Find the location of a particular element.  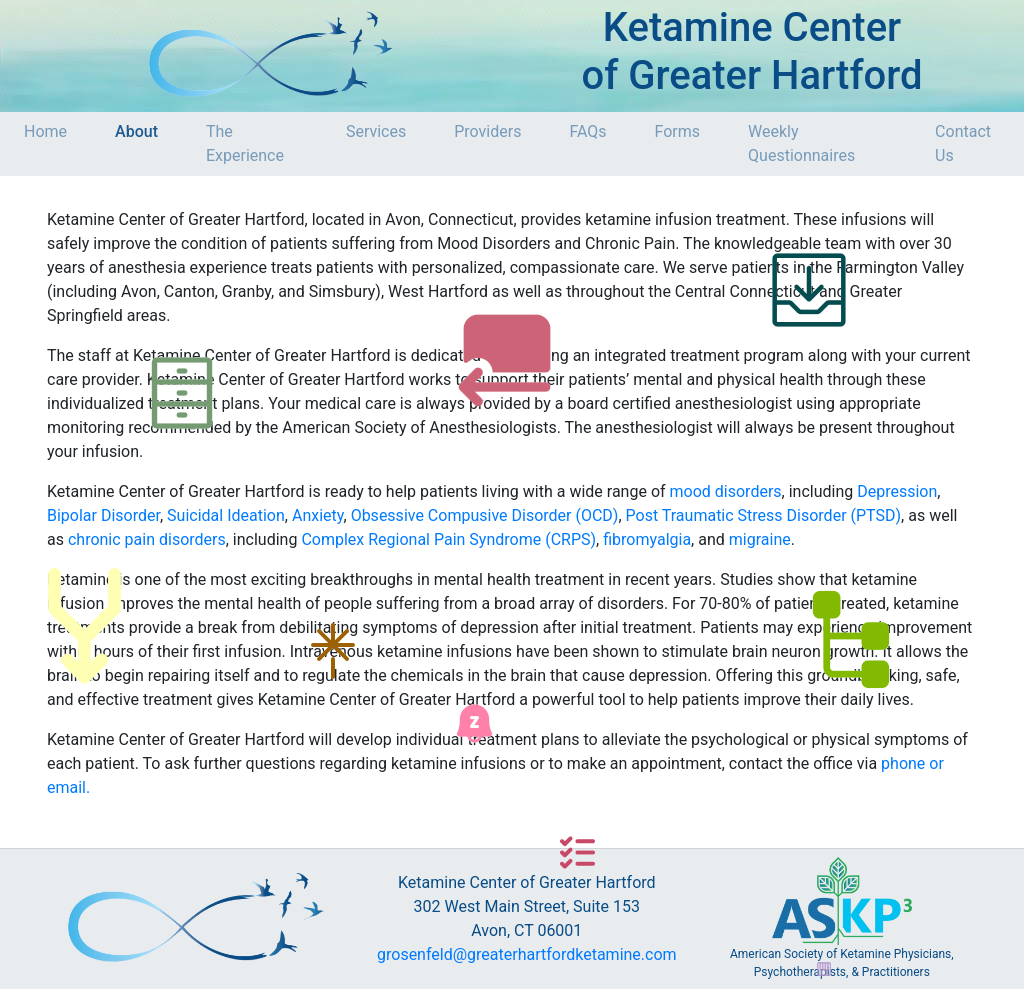

open music or piano app is located at coordinates (824, 969).